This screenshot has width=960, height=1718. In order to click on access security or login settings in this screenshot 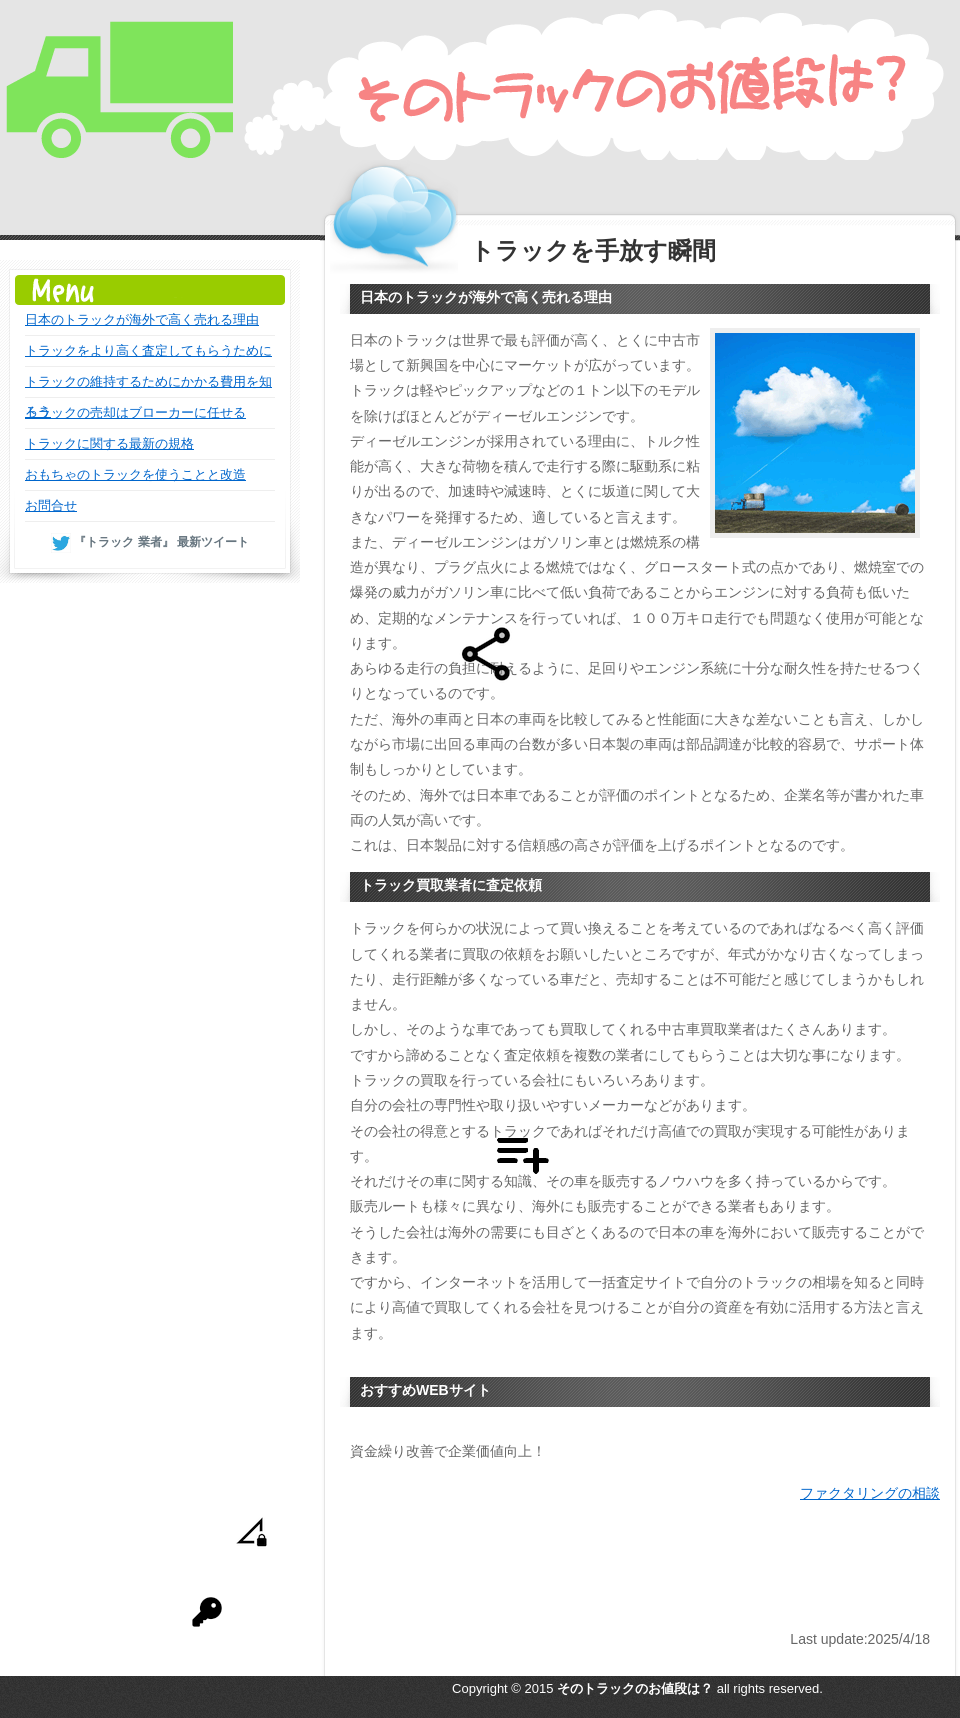, I will do `click(206, 1612)`.